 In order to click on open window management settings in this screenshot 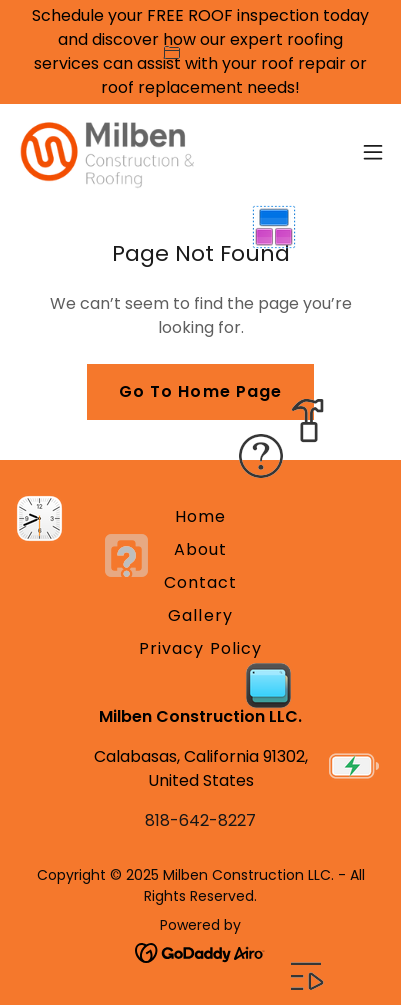, I will do `click(268, 685)`.